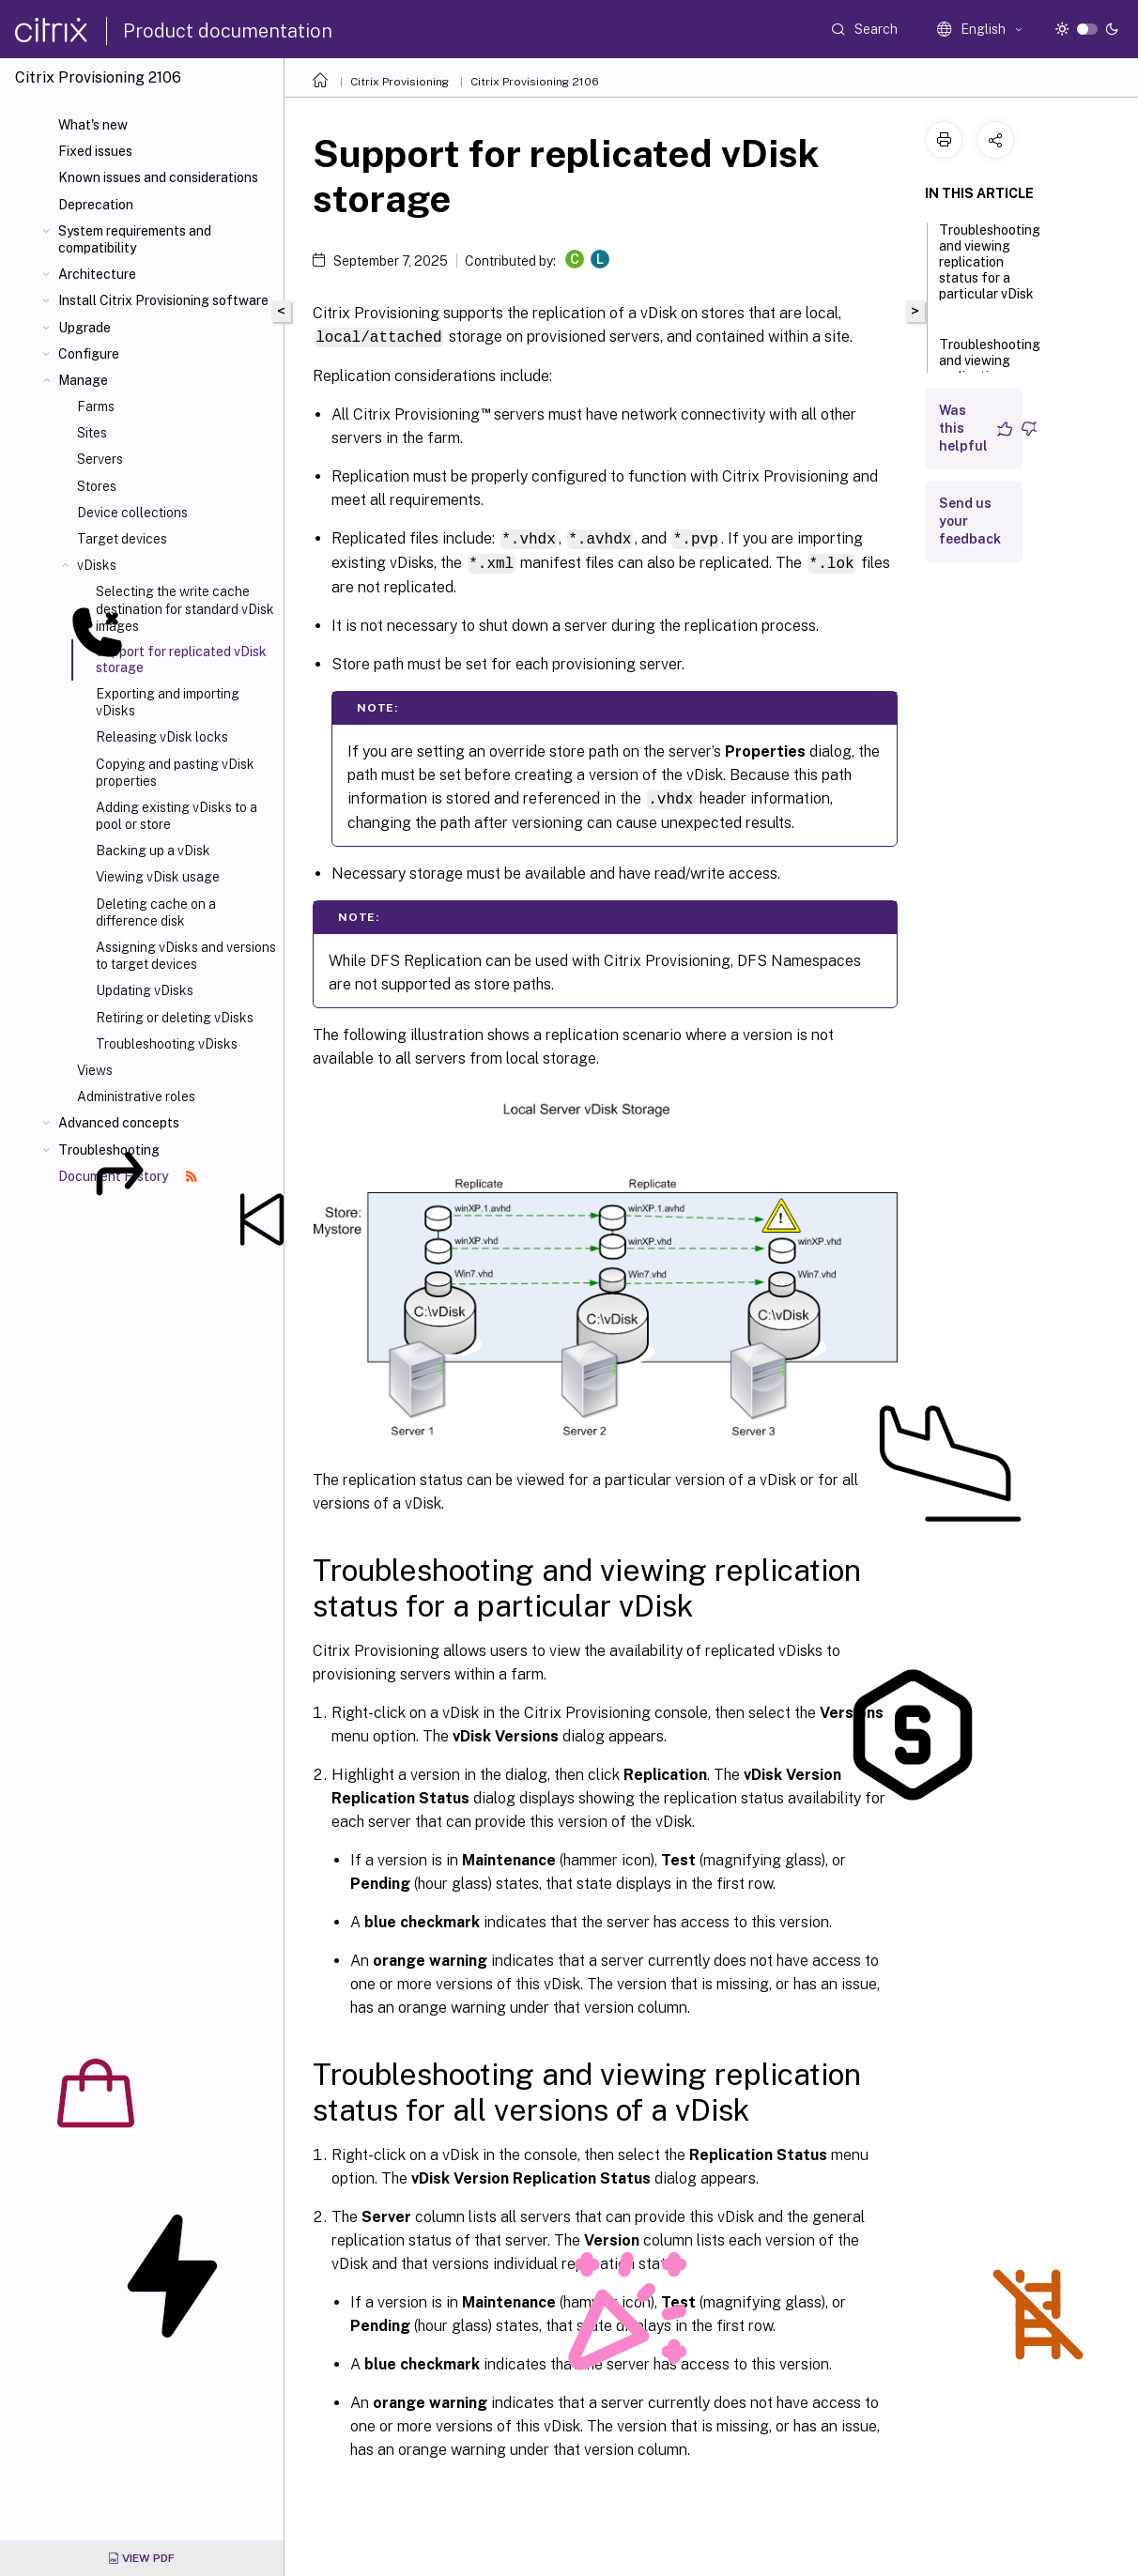 The image size is (1138, 2576). Describe the element at coordinates (96, 2097) in the screenshot. I see `view your shopping bag` at that location.